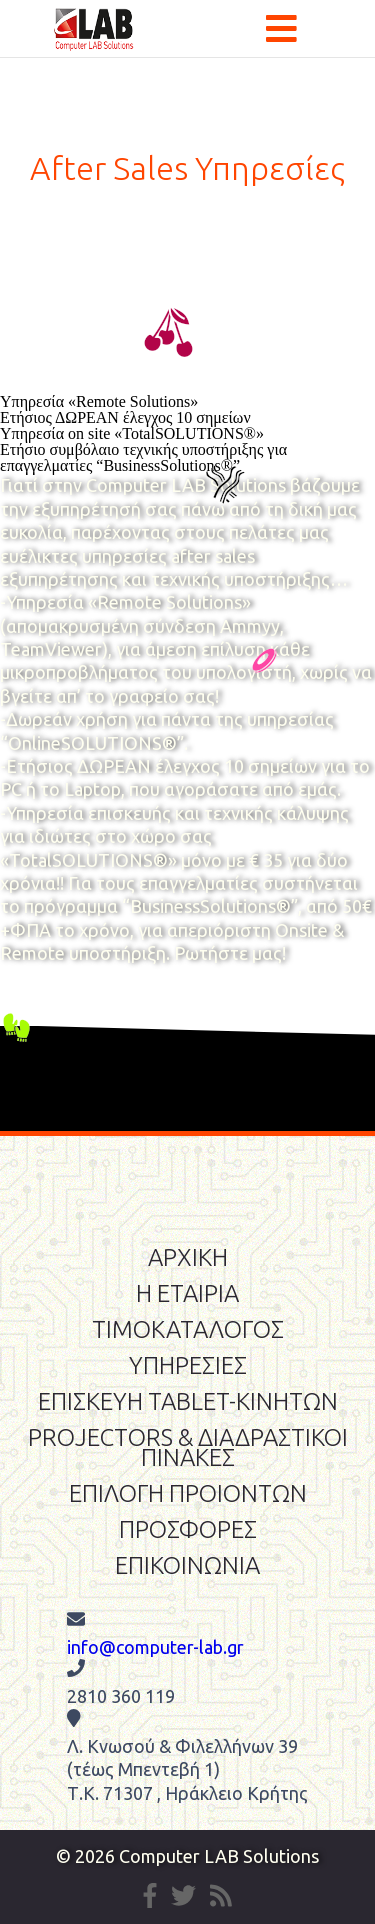 Image resolution: width=375 pixels, height=1924 pixels. Describe the element at coordinates (168, 331) in the screenshot. I see `indicates bonus or reward in a game` at that location.